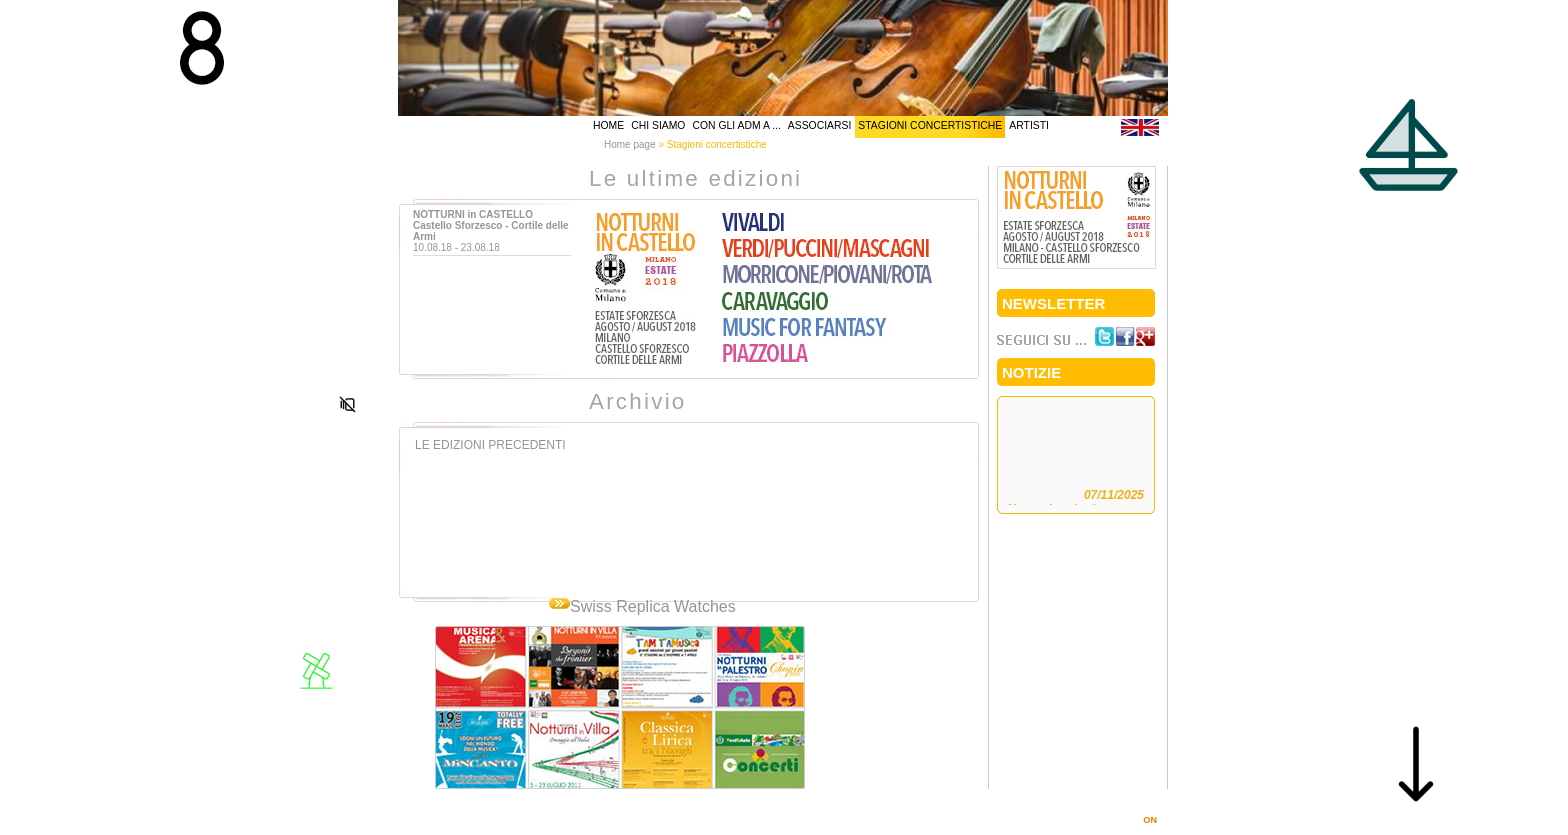 The image size is (1568, 835). Describe the element at coordinates (1408, 151) in the screenshot. I see `access sailing or boating features` at that location.